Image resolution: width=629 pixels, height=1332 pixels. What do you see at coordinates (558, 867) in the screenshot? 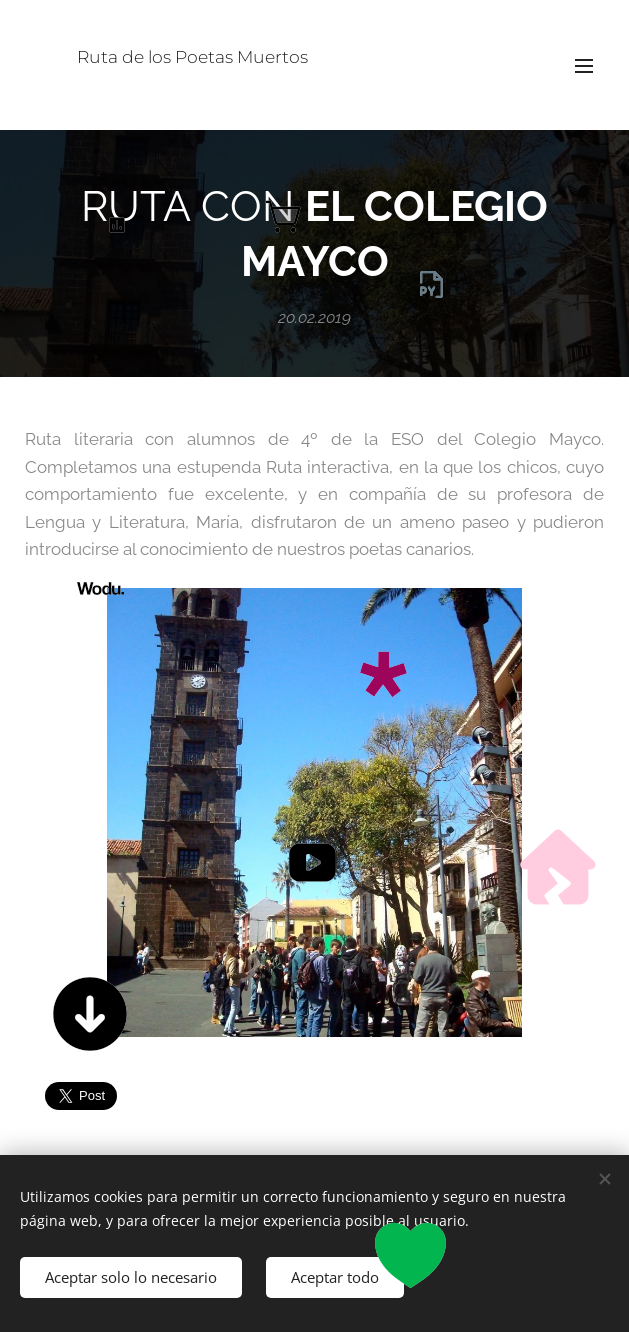
I see `report property damage` at bounding box center [558, 867].